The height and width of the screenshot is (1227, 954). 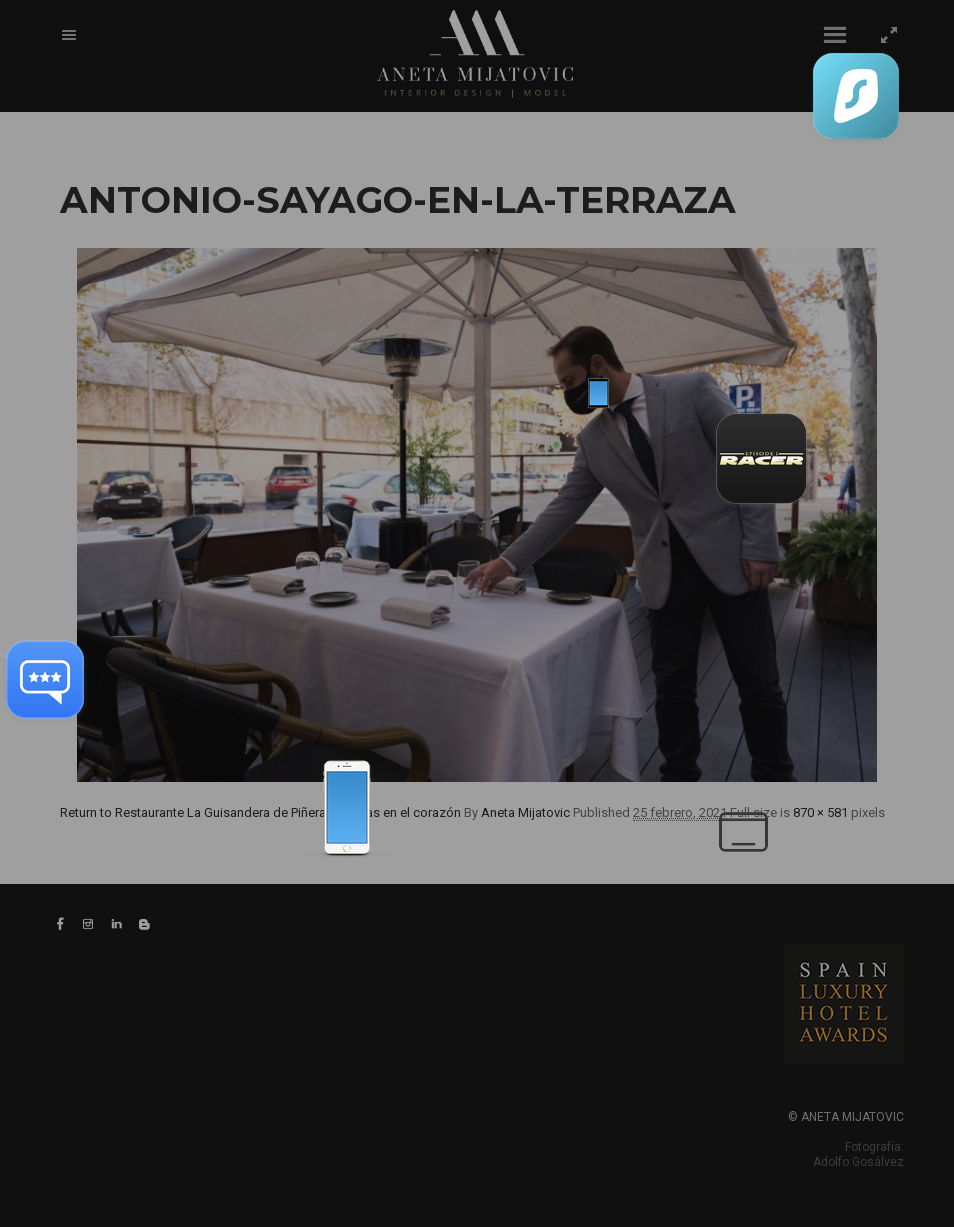 What do you see at coordinates (598, 393) in the screenshot?
I see `iPad device connected to this computer` at bounding box center [598, 393].